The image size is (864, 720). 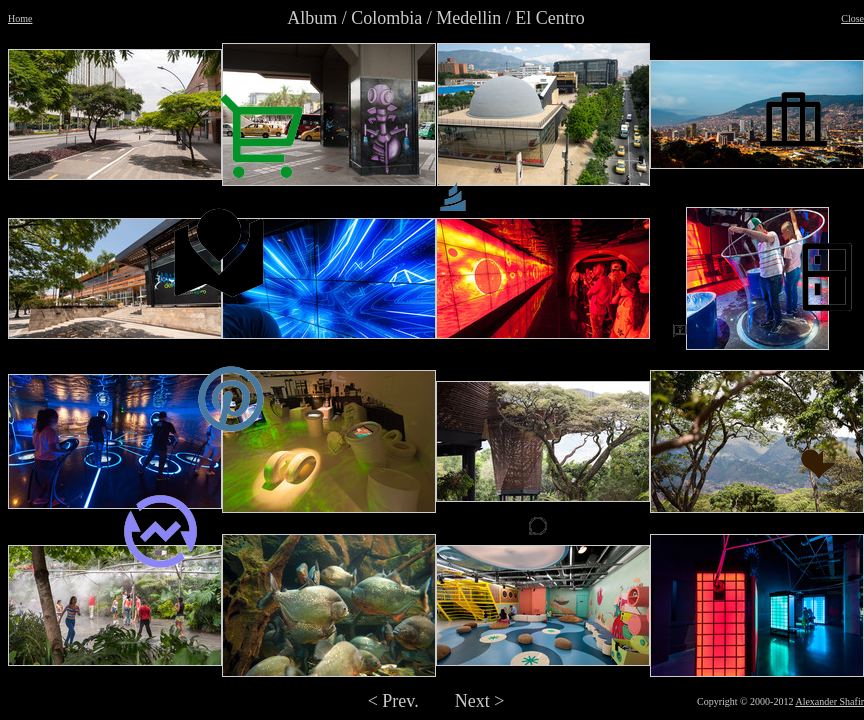 What do you see at coordinates (793, 119) in the screenshot?
I see `luggage deposit or storage location` at bounding box center [793, 119].